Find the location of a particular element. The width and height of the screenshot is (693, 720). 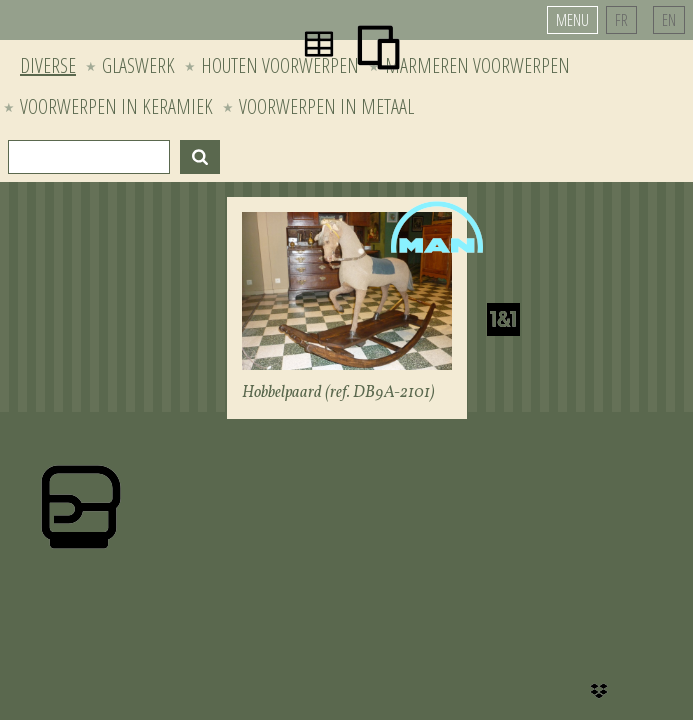

boxing or combat sports category is located at coordinates (79, 507).